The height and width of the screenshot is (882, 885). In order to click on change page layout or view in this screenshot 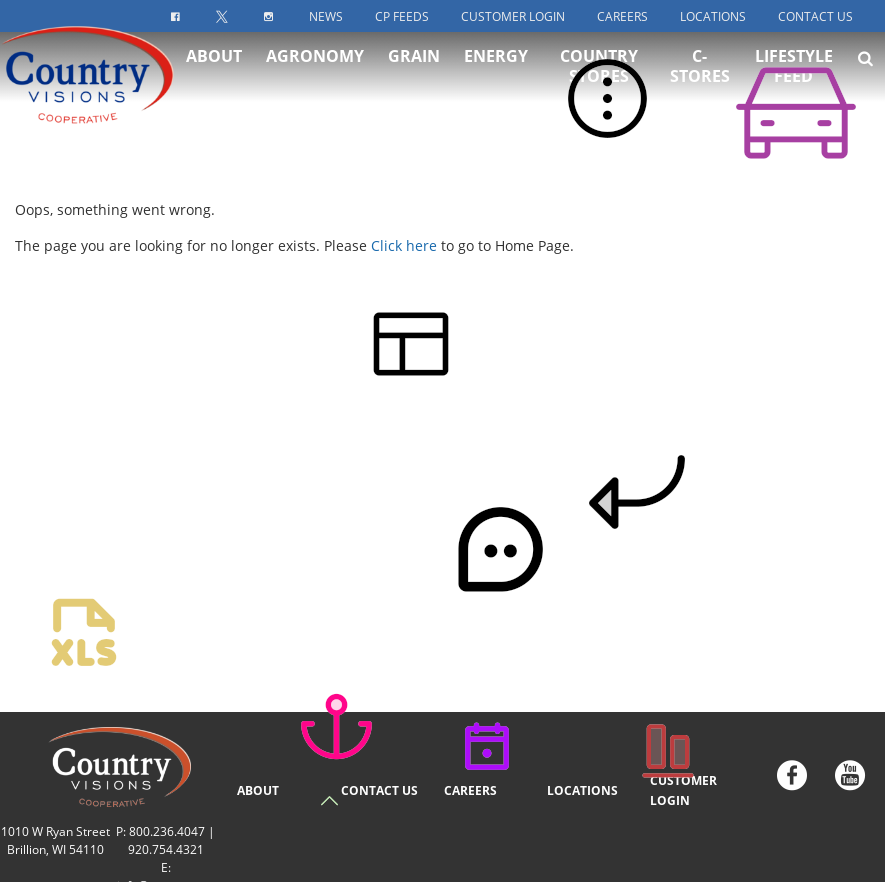, I will do `click(411, 344)`.